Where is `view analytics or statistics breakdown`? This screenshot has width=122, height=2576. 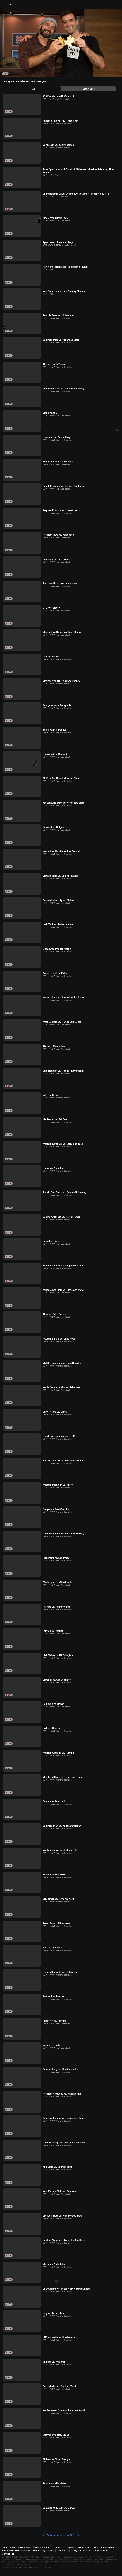 view analytics or statistics breakdown is located at coordinates (4, 327).